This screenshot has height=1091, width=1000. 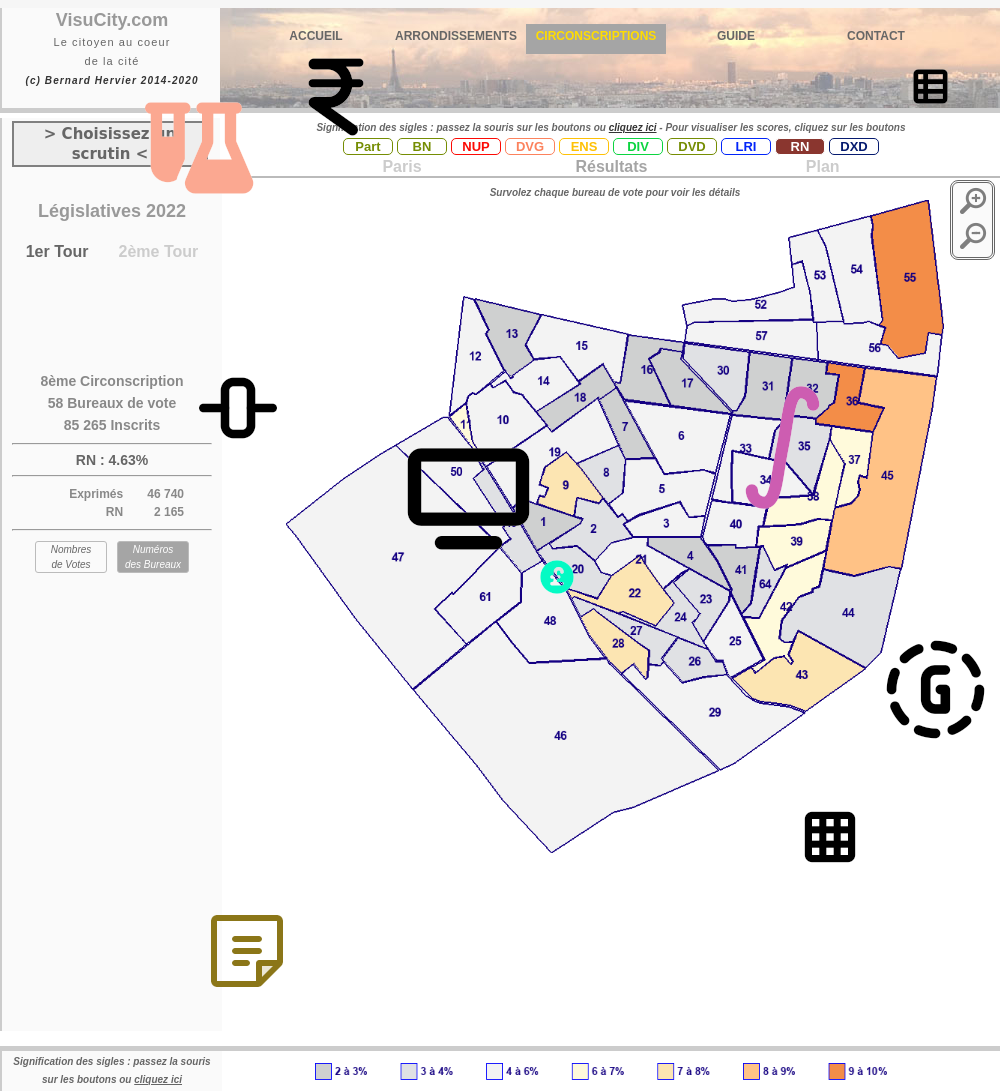 What do you see at coordinates (202, 148) in the screenshot?
I see `access laboratory or science tools` at bounding box center [202, 148].